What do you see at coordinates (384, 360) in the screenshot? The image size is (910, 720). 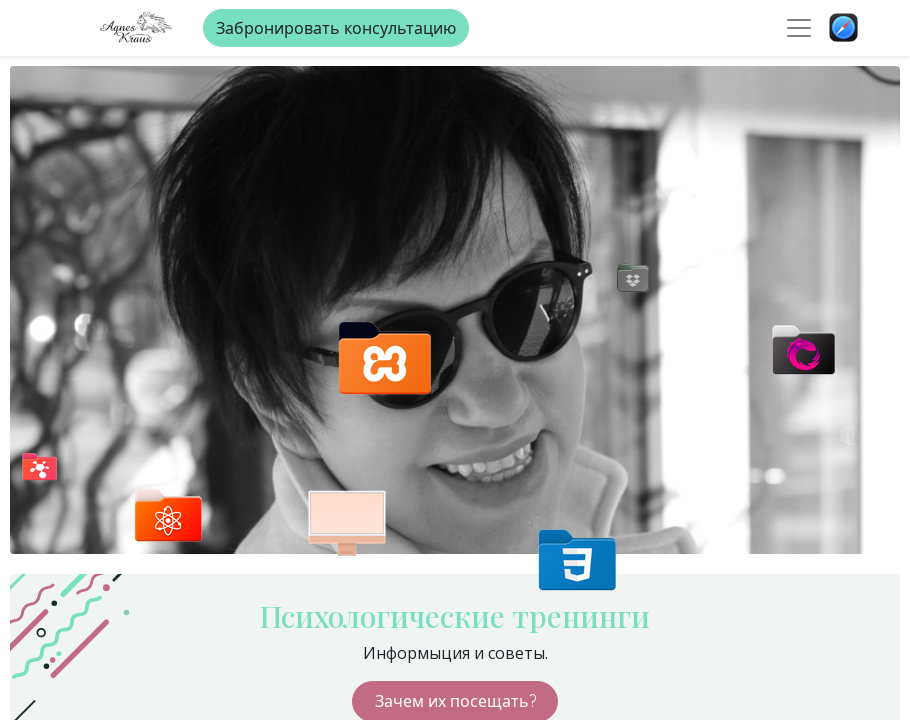 I see `open XAMPP local server files folder` at bounding box center [384, 360].